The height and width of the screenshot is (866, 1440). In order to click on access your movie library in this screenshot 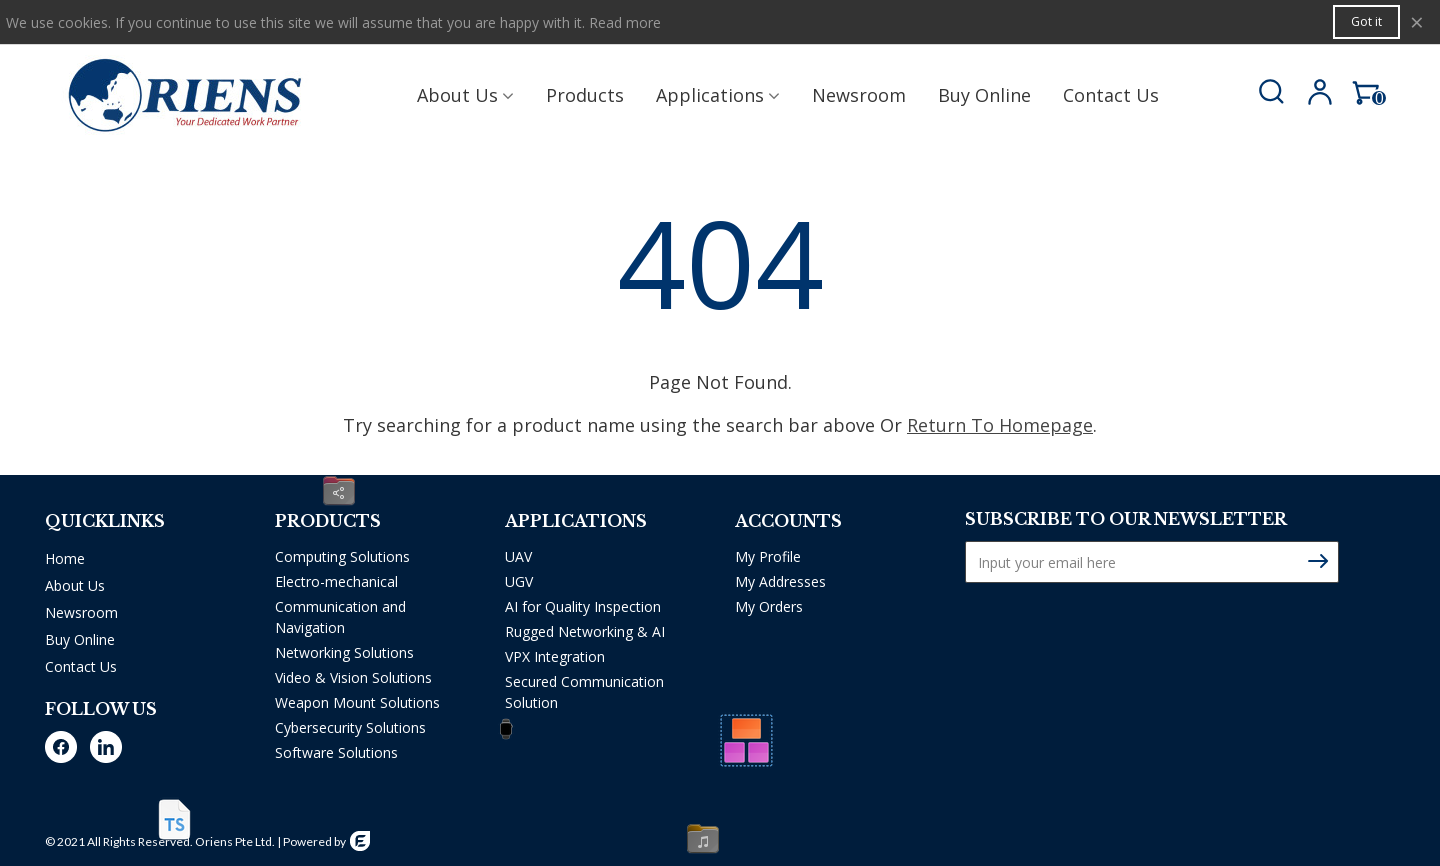, I will do `click(1380, 388)`.